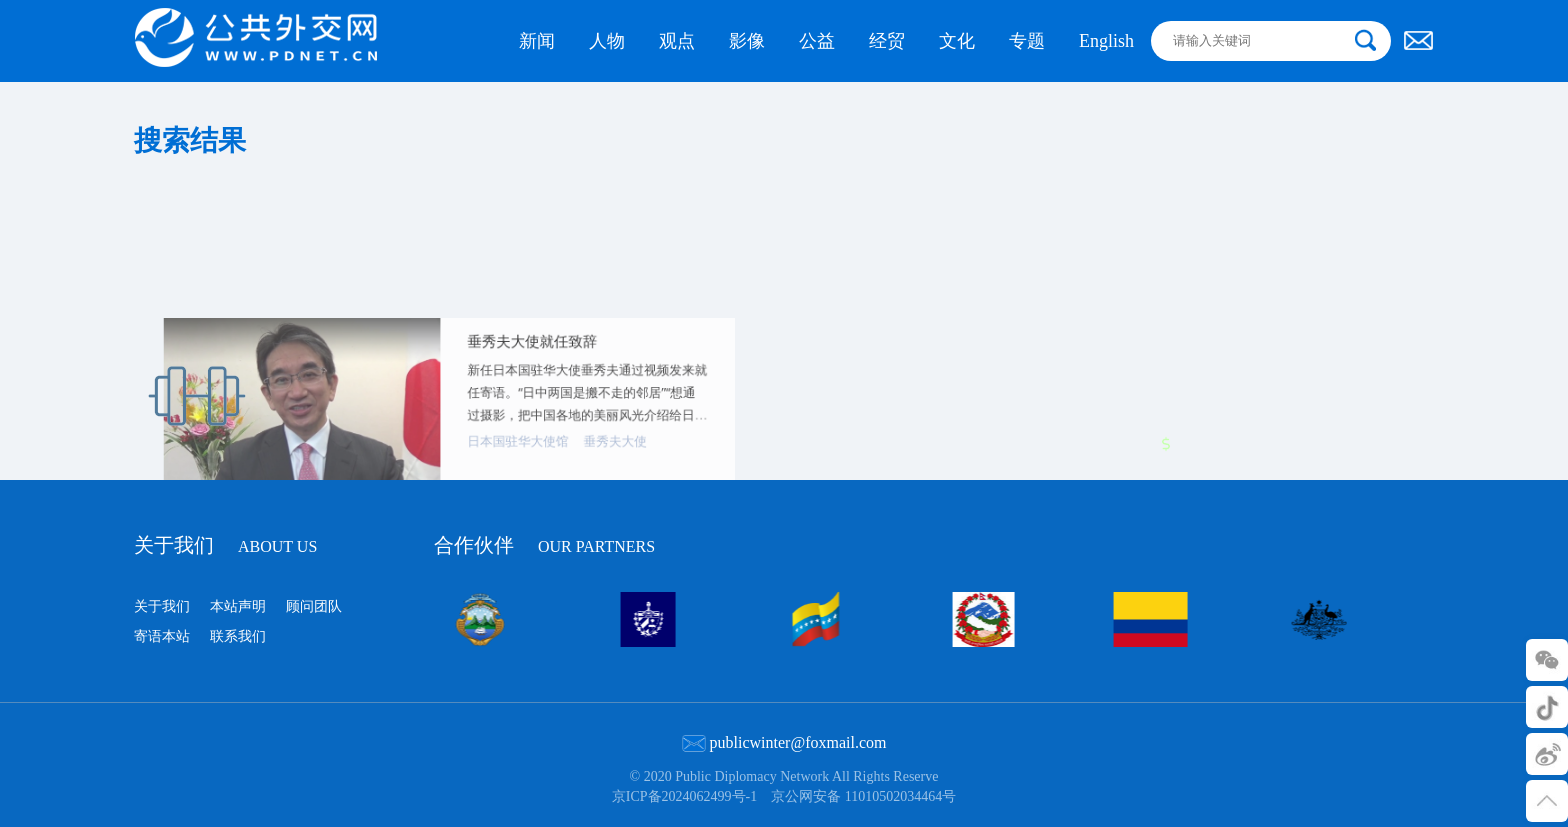  Describe the element at coordinates (1166, 444) in the screenshot. I see `view pricing or payment options` at that location.